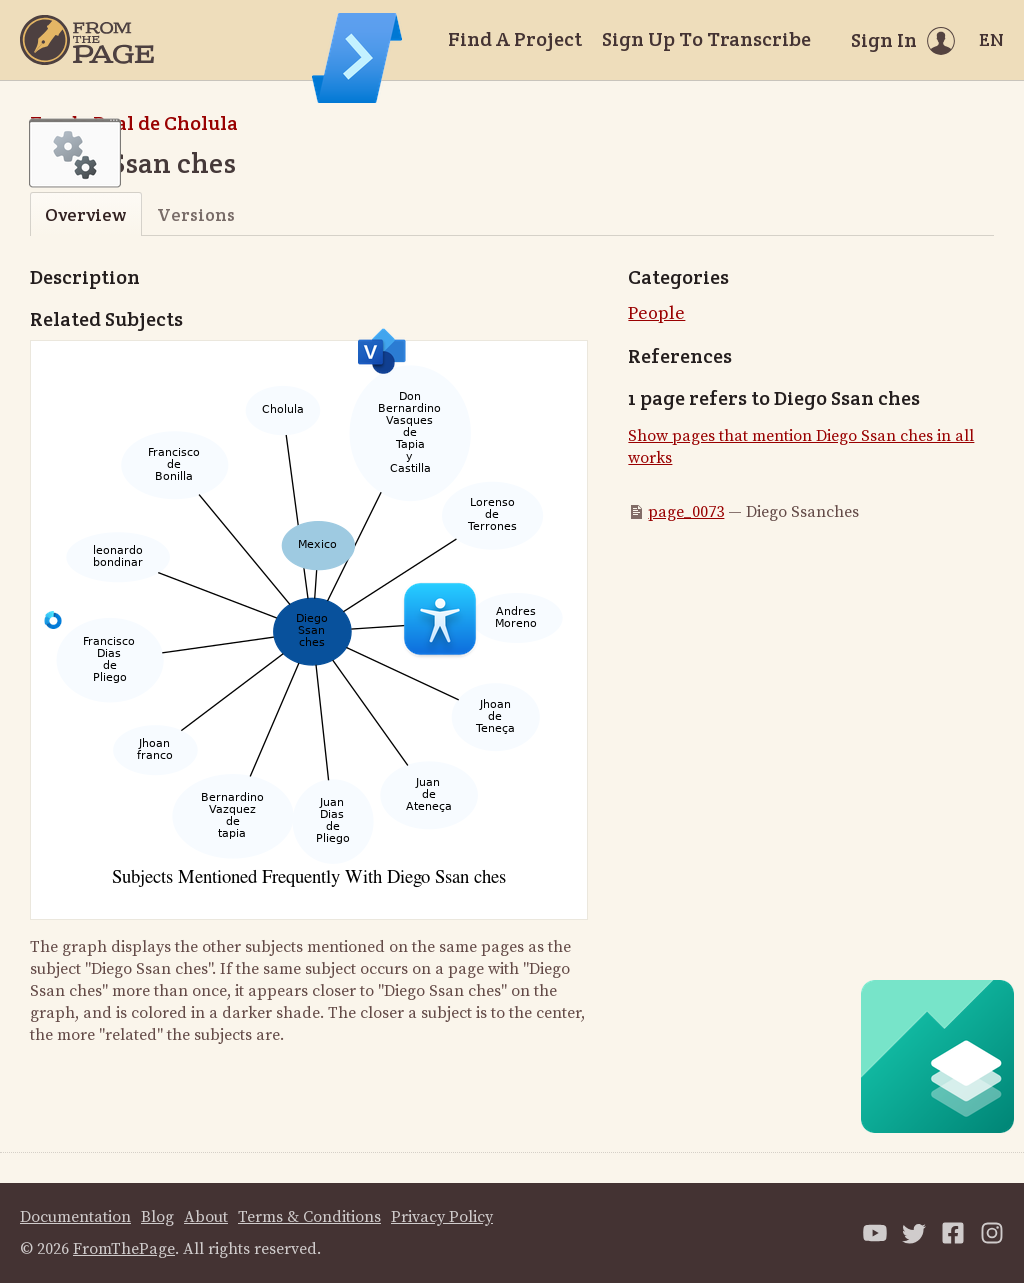 The width and height of the screenshot is (1024, 1283). What do you see at coordinates (53, 620) in the screenshot?
I see `open the pricing app` at bounding box center [53, 620].